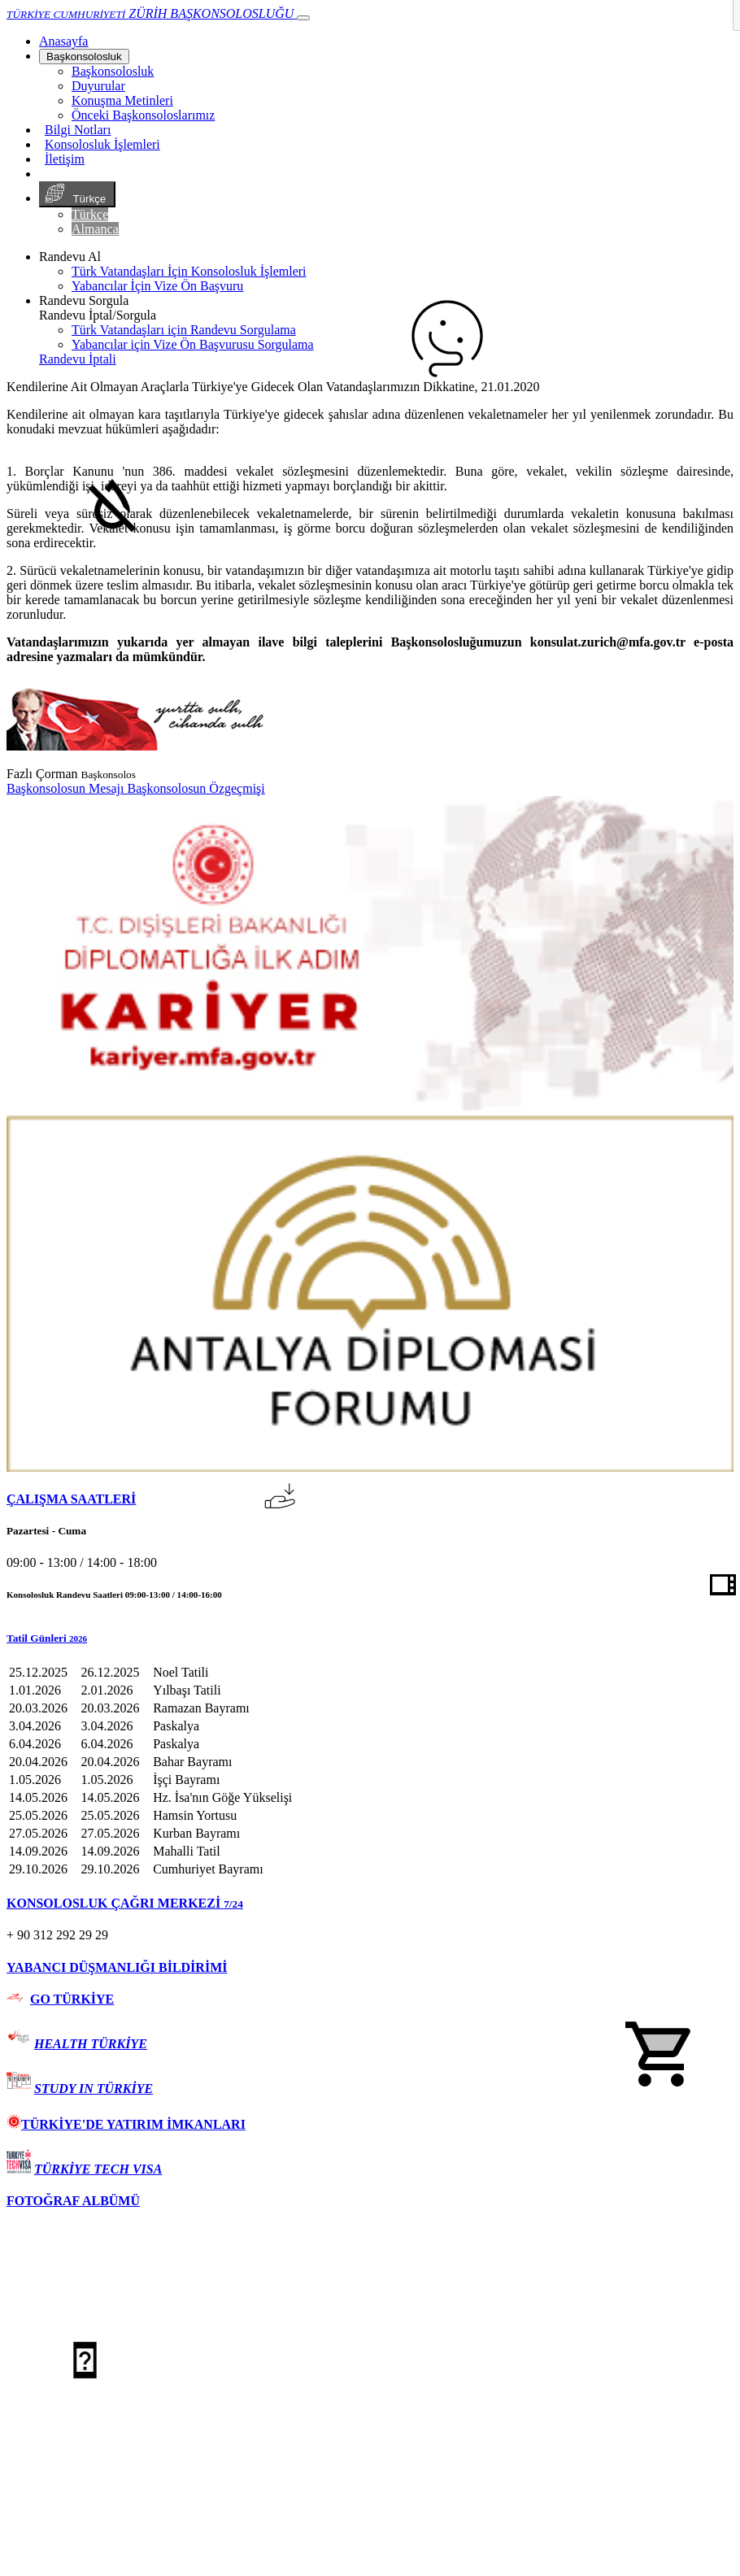  What do you see at coordinates (85, 2360) in the screenshot?
I see `unknown or unrecognized device connected` at bounding box center [85, 2360].